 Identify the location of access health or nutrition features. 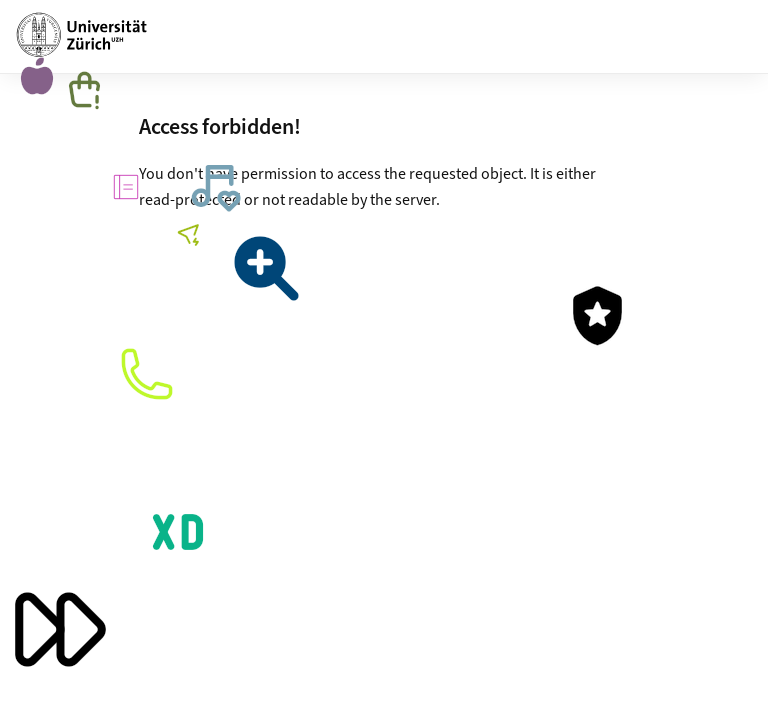
(37, 76).